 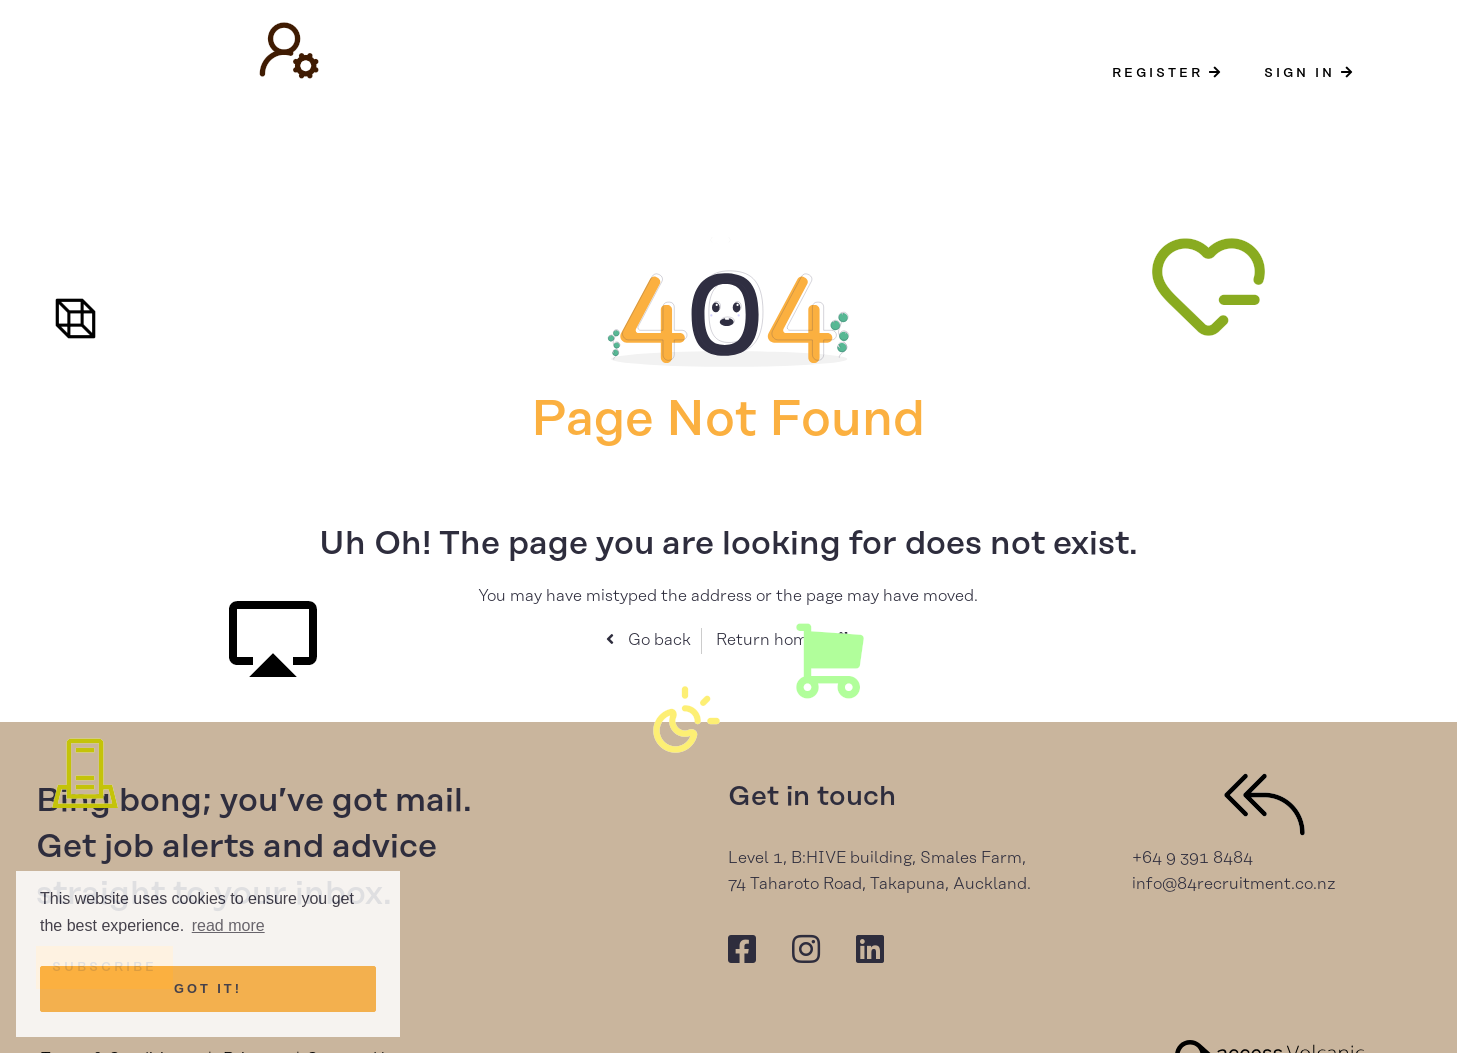 I want to click on reply all to a message or email, so click(x=1264, y=804).